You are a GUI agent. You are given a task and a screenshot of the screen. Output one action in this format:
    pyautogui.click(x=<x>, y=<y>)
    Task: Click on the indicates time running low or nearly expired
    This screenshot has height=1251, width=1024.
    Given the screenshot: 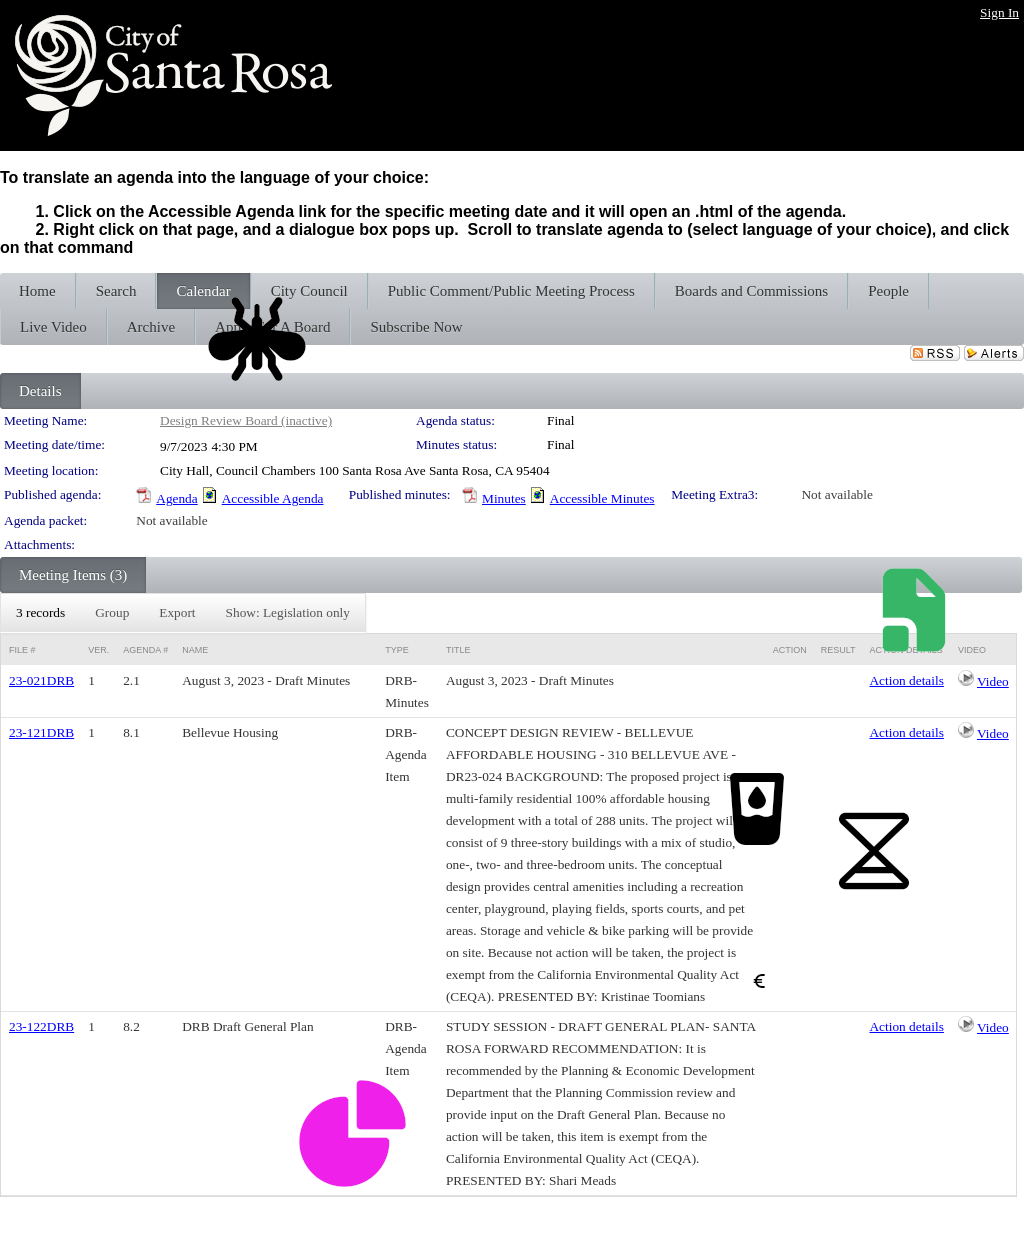 What is the action you would take?
    pyautogui.click(x=874, y=851)
    